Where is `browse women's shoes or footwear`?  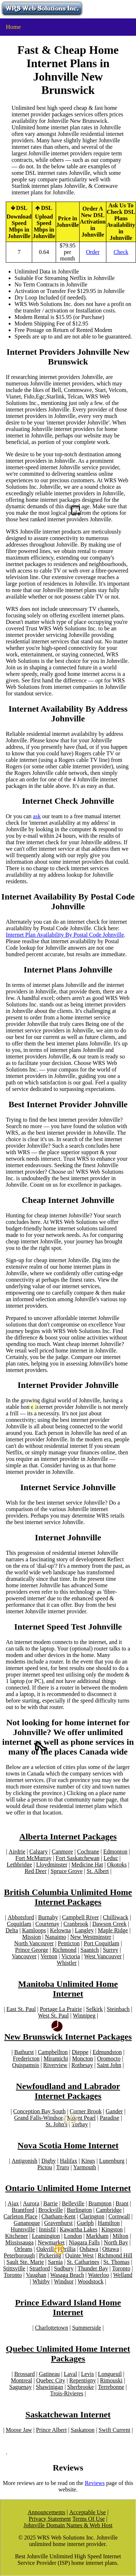 browse women's shoes or footwear is located at coordinates (41, 1746).